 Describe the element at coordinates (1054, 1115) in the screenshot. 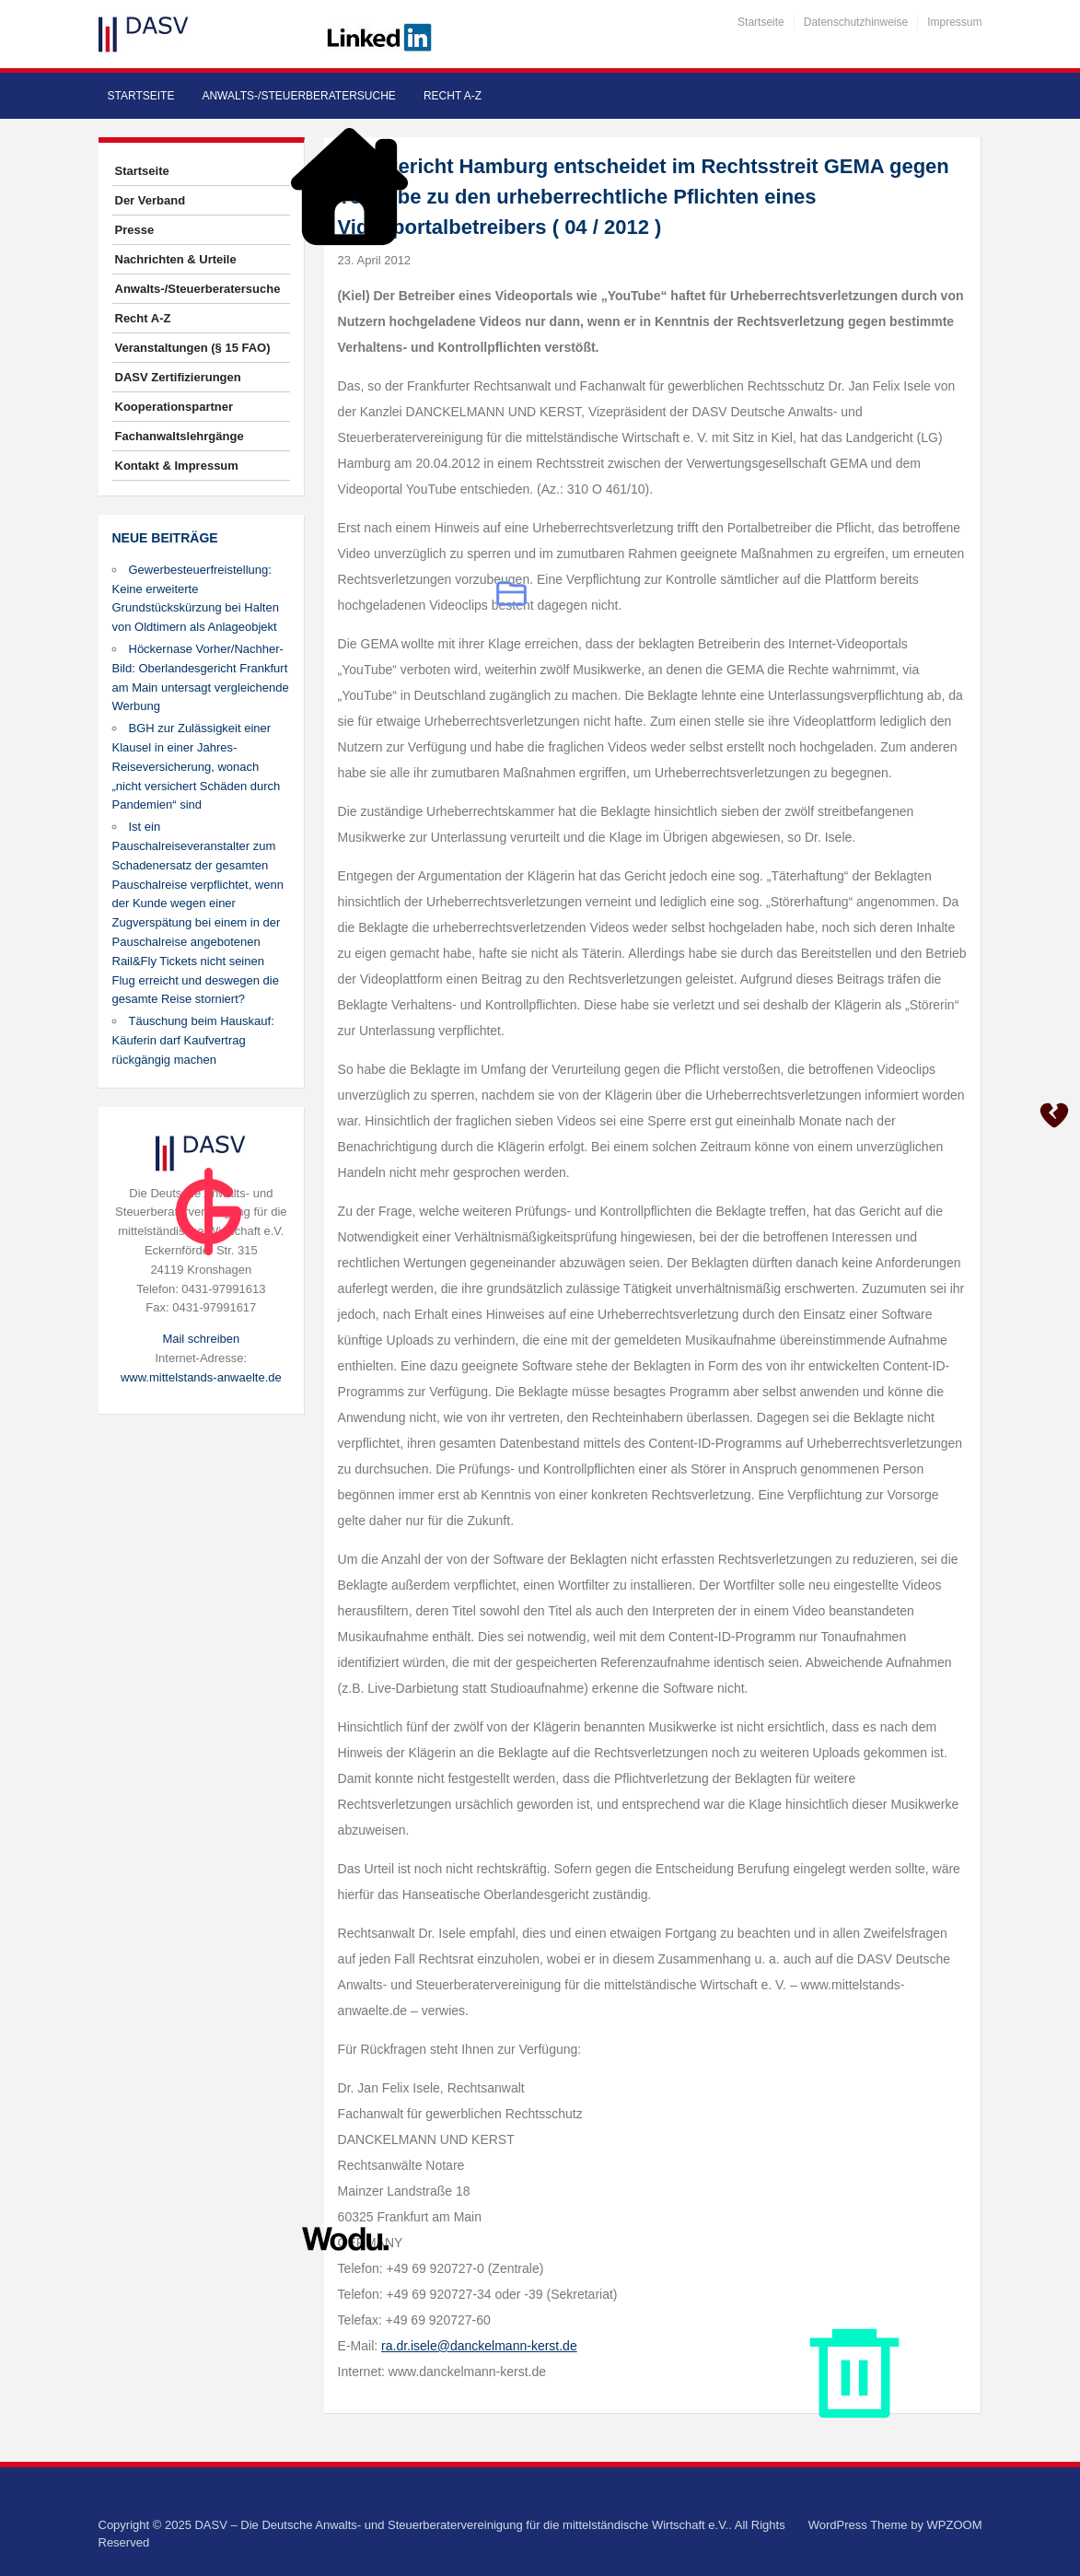

I see `unlike or remove from favorites` at that location.